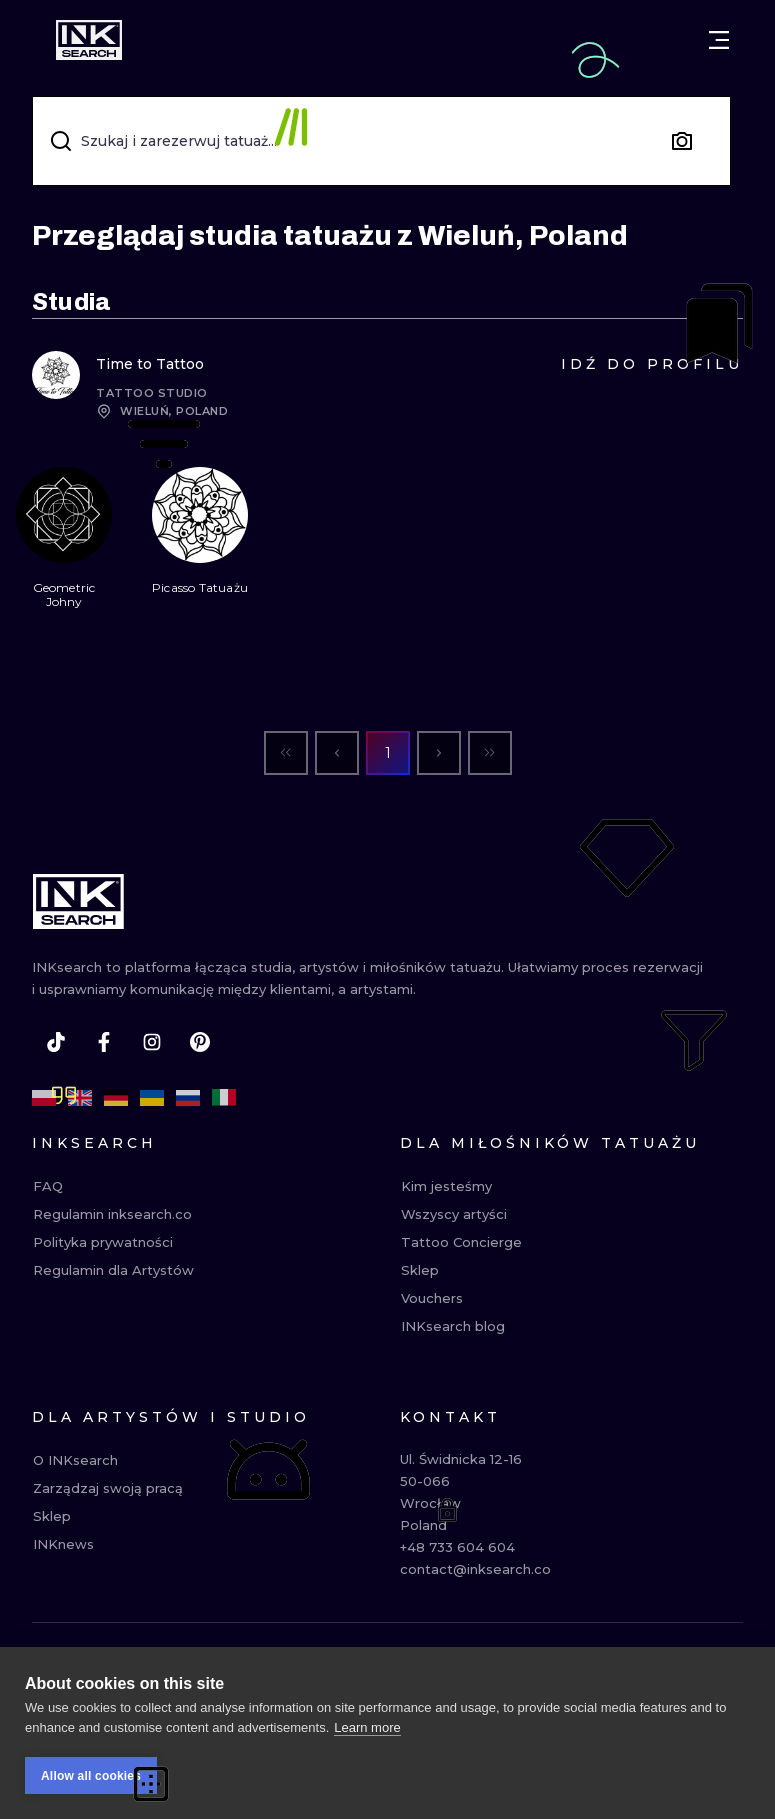  Describe the element at coordinates (268, 1472) in the screenshot. I see `android device or operating system indicator` at that location.